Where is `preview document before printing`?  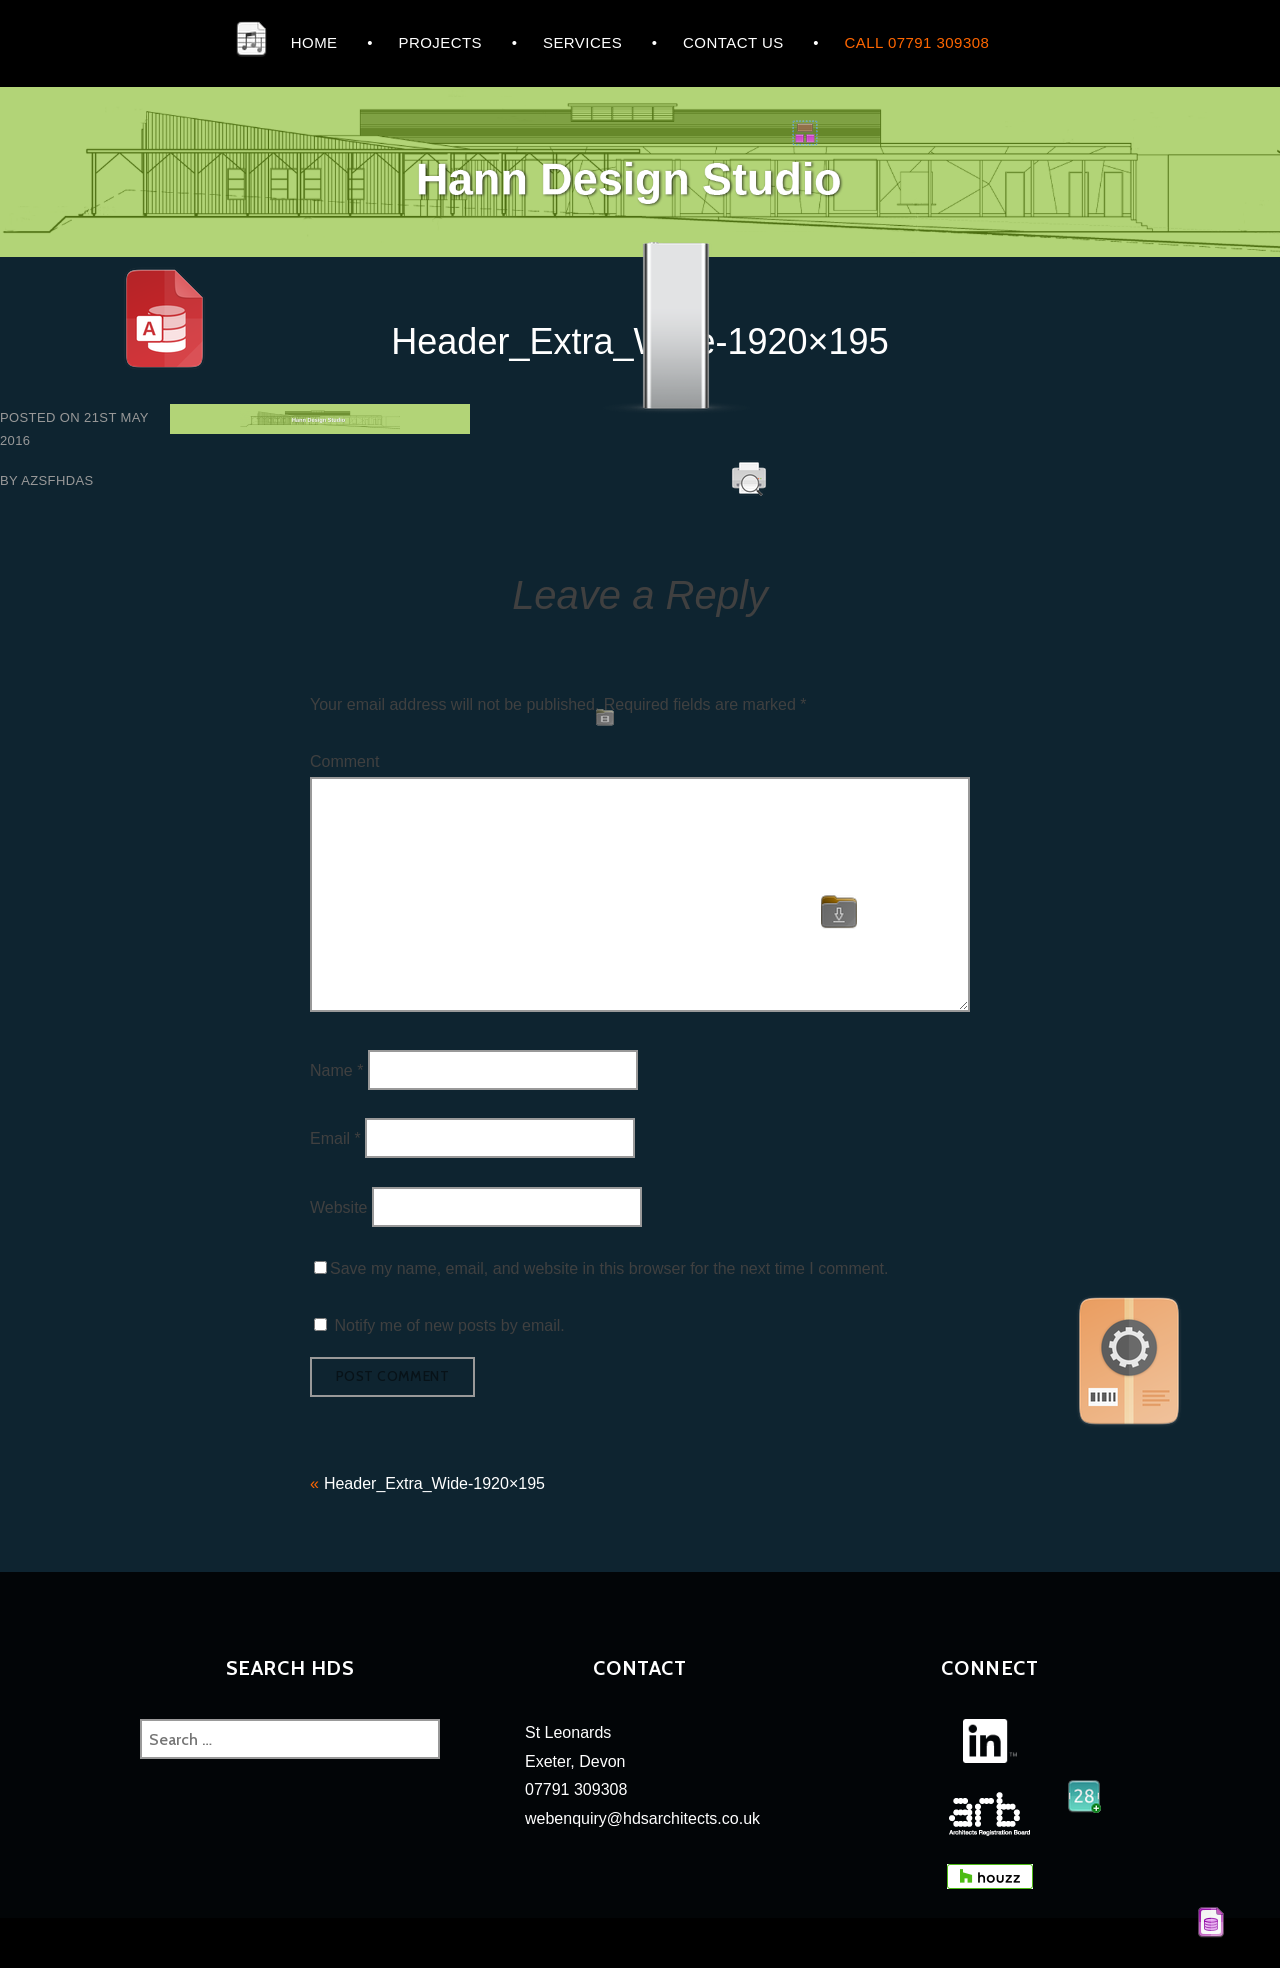 preview document before printing is located at coordinates (749, 478).